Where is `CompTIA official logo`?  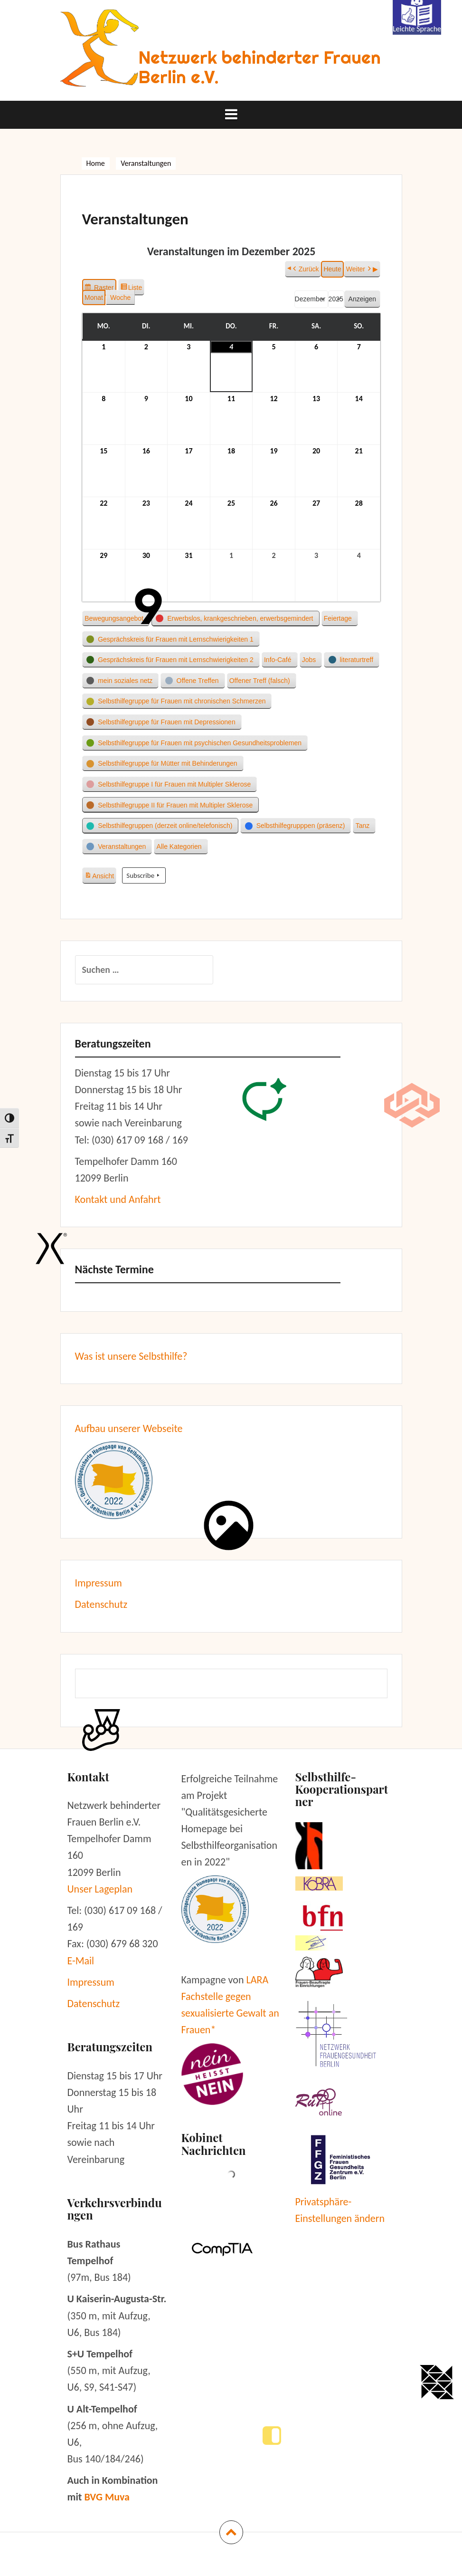
CompTIA official logo is located at coordinates (222, 2249).